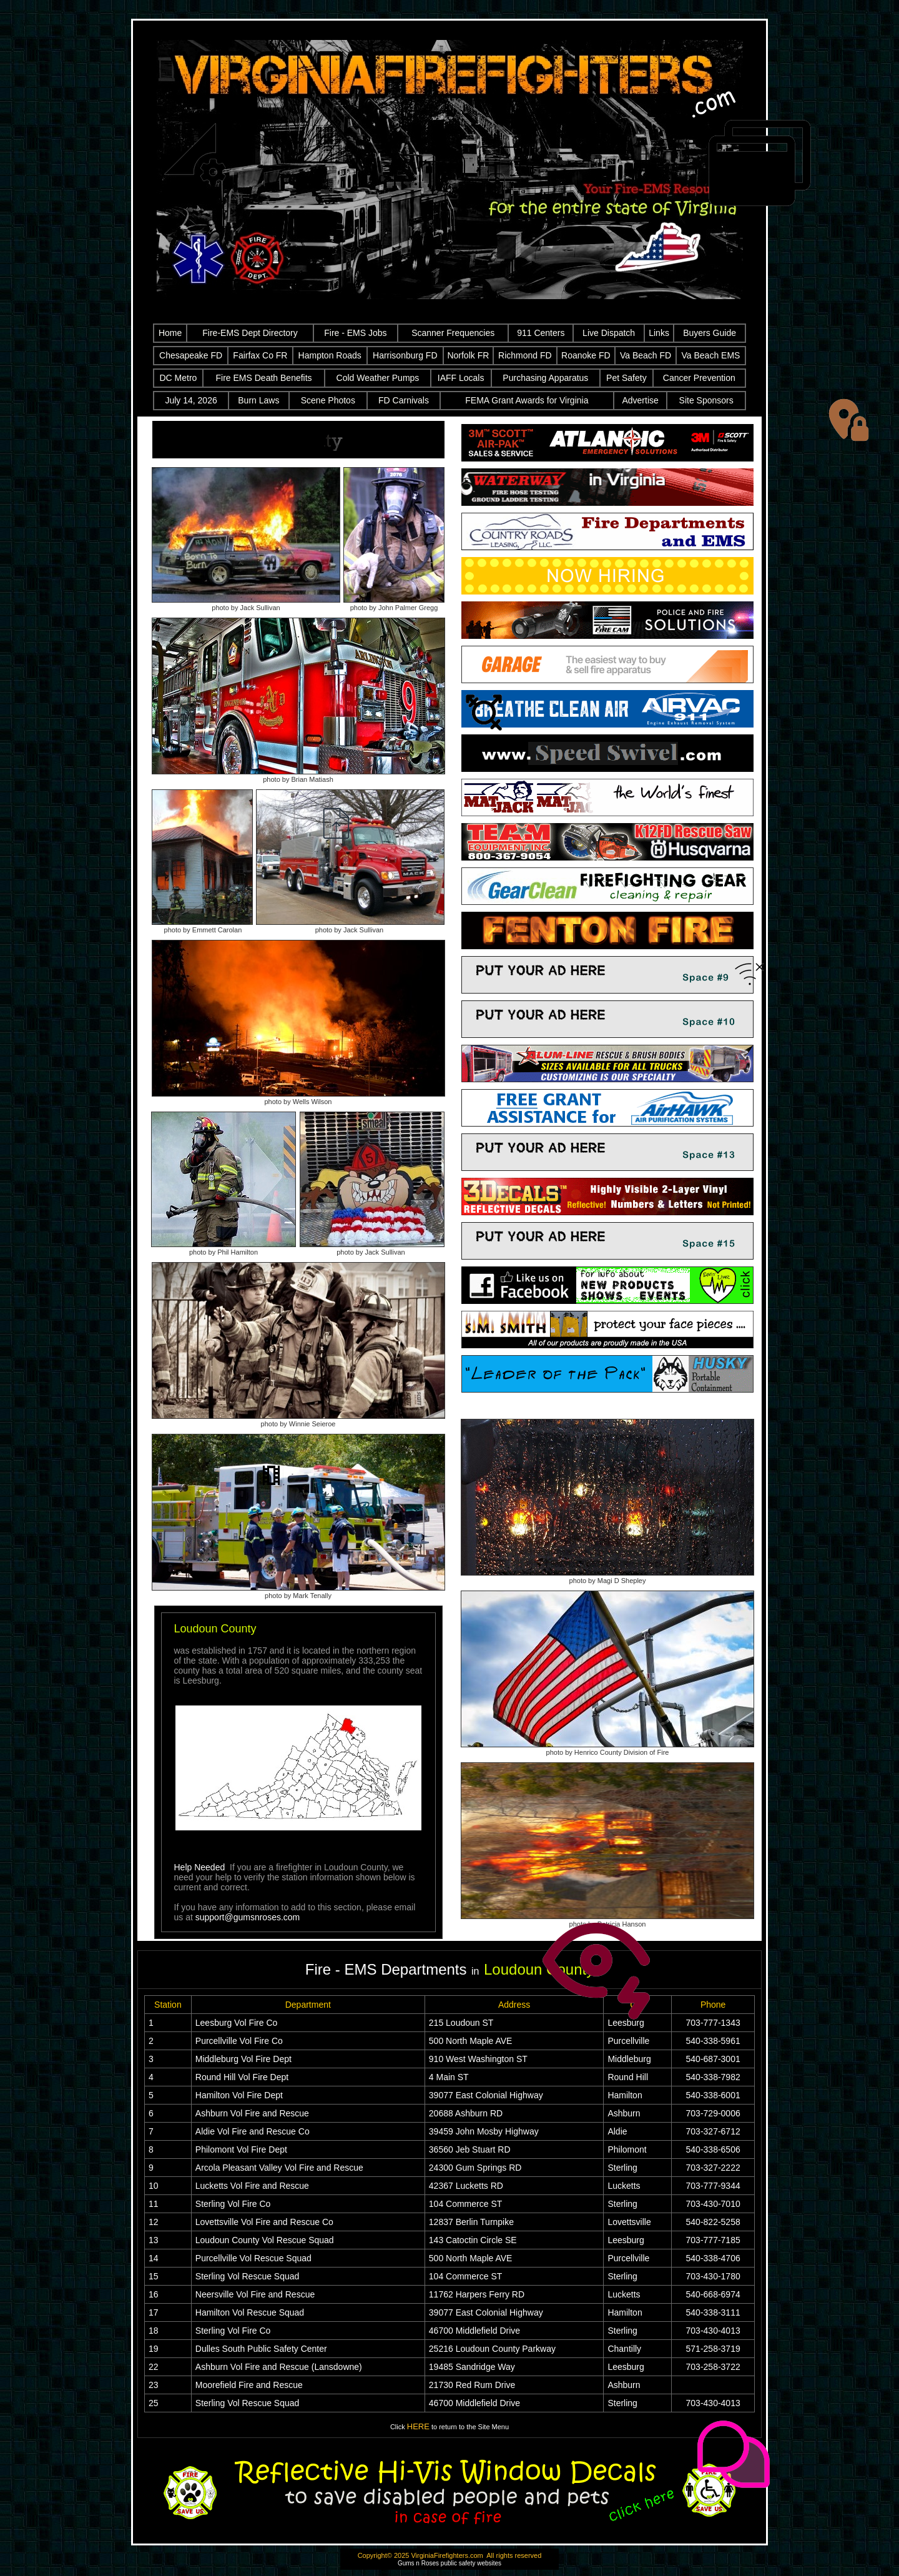 Image resolution: width=899 pixels, height=2576 pixels. I want to click on indicates transgender identity option, so click(484, 713).